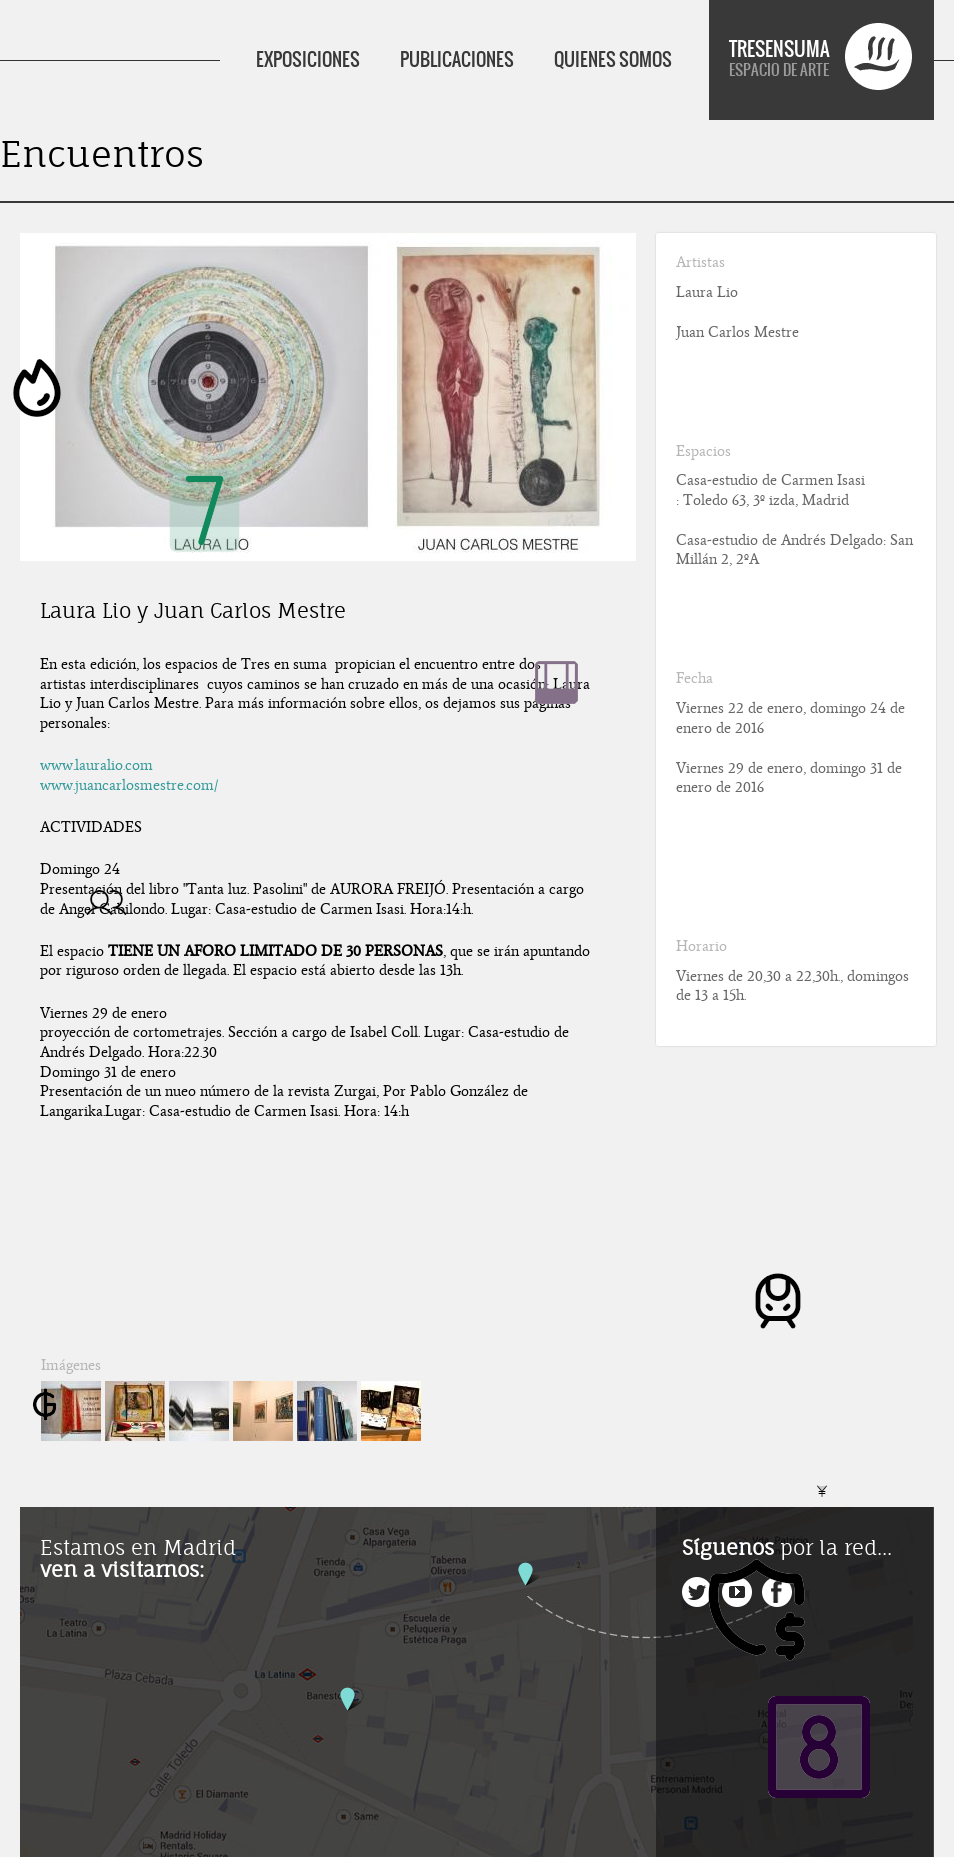  I want to click on indicates item number seven in a list or sequence, so click(204, 510).